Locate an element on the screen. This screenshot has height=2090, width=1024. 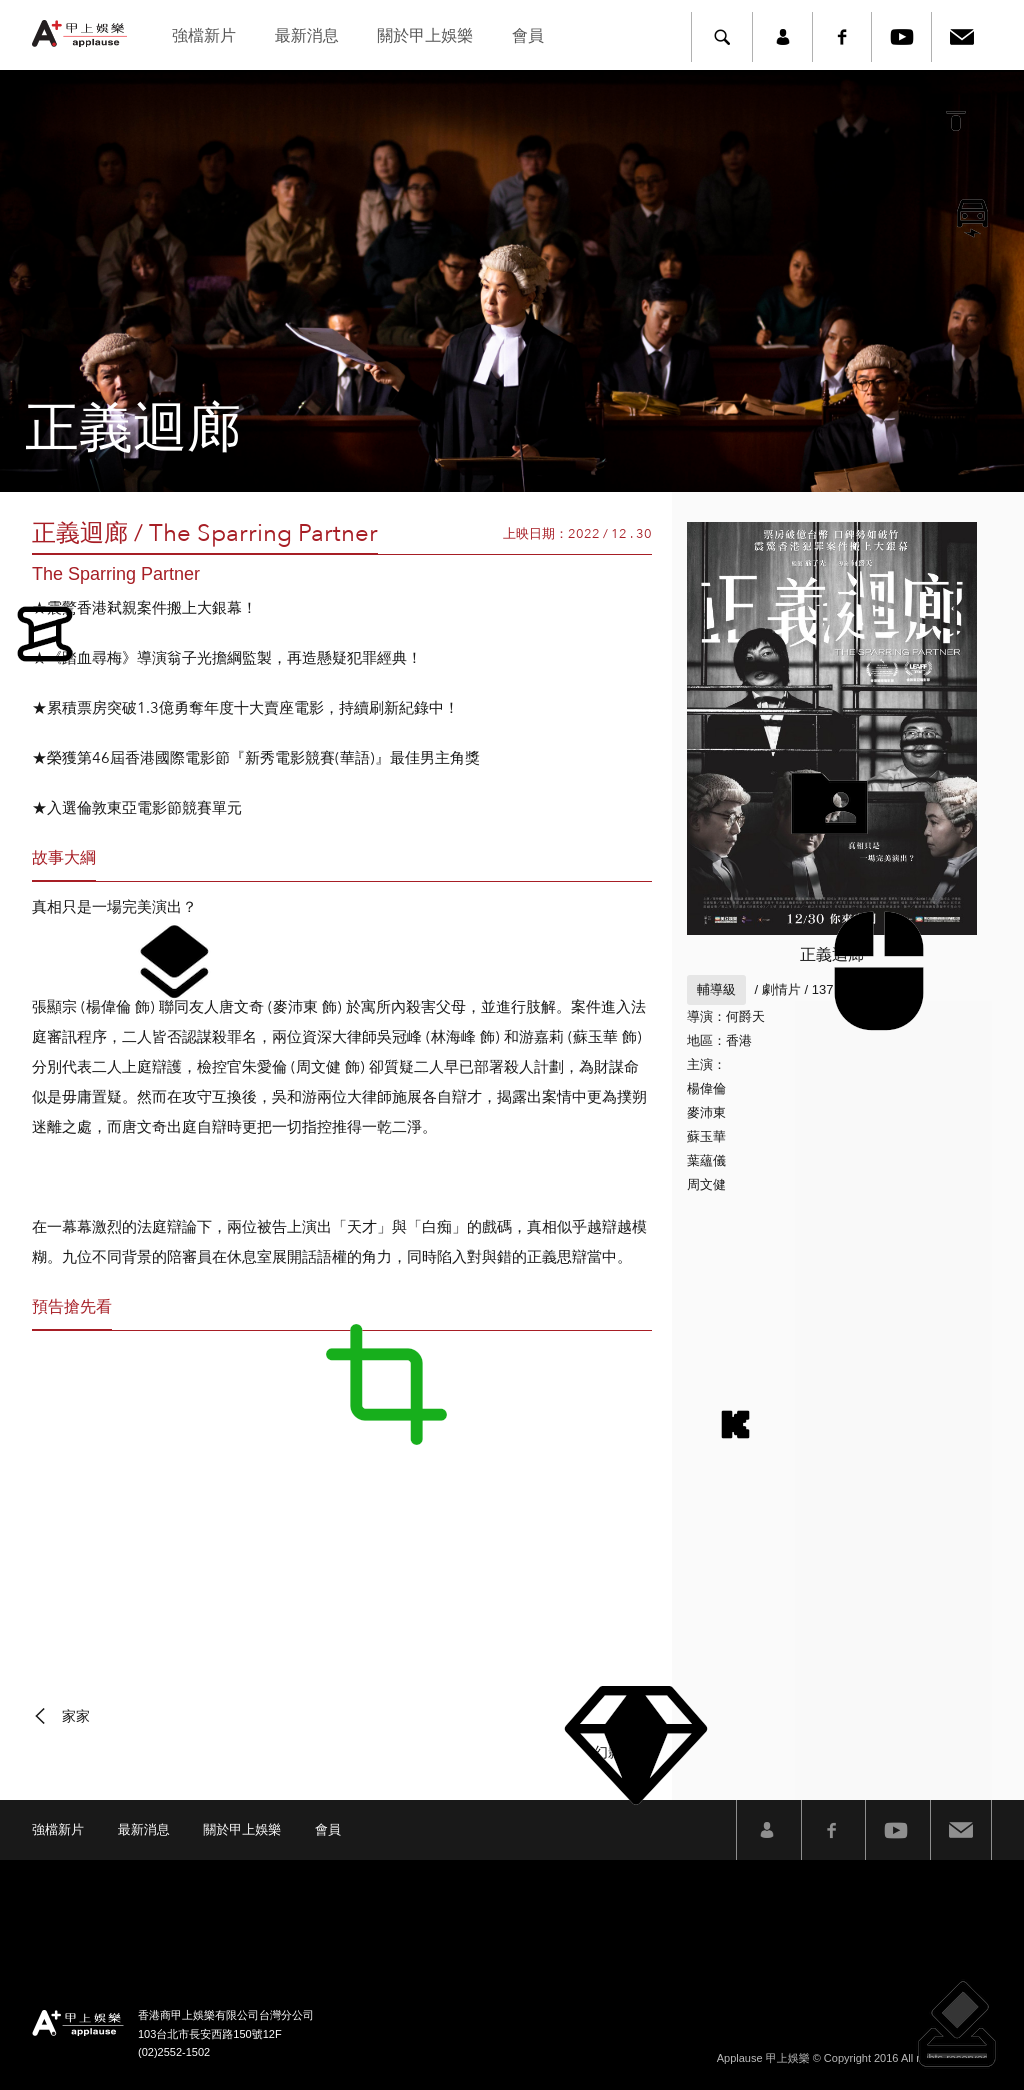
cast your vote or submit a ballot is located at coordinates (957, 2024).